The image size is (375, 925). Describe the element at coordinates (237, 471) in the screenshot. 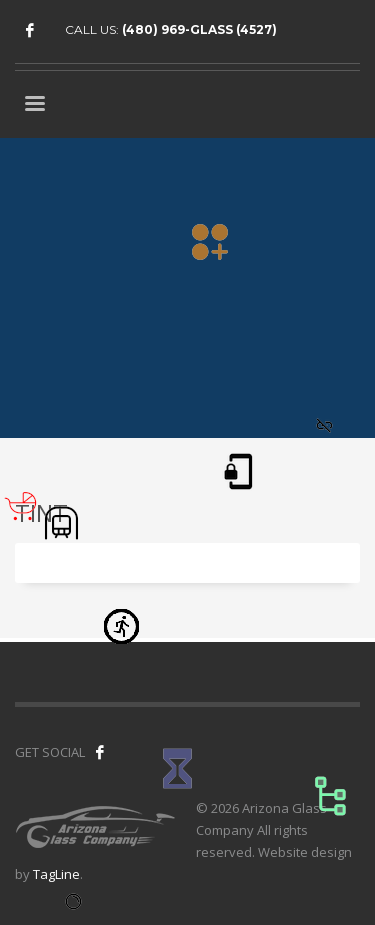

I see `device is locked or secured` at that location.